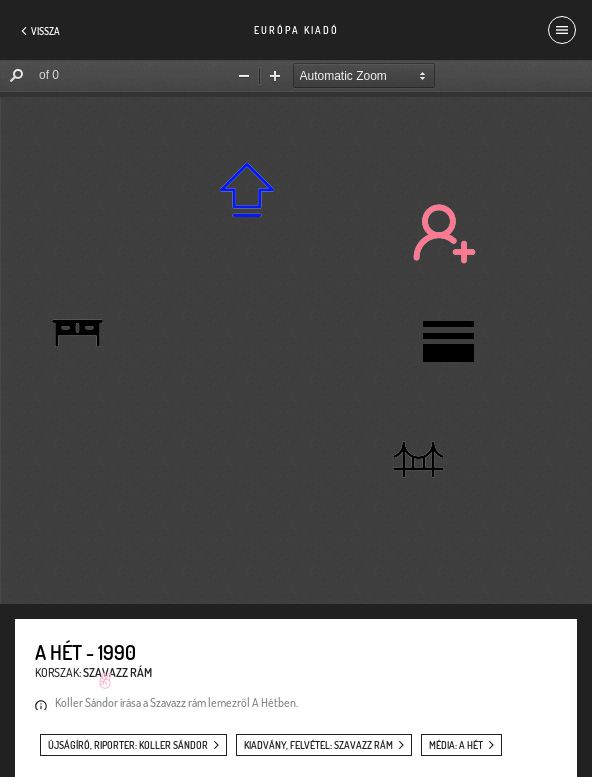  Describe the element at coordinates (448, 341) in the screenshot. I see `split view horizontally` at that location.